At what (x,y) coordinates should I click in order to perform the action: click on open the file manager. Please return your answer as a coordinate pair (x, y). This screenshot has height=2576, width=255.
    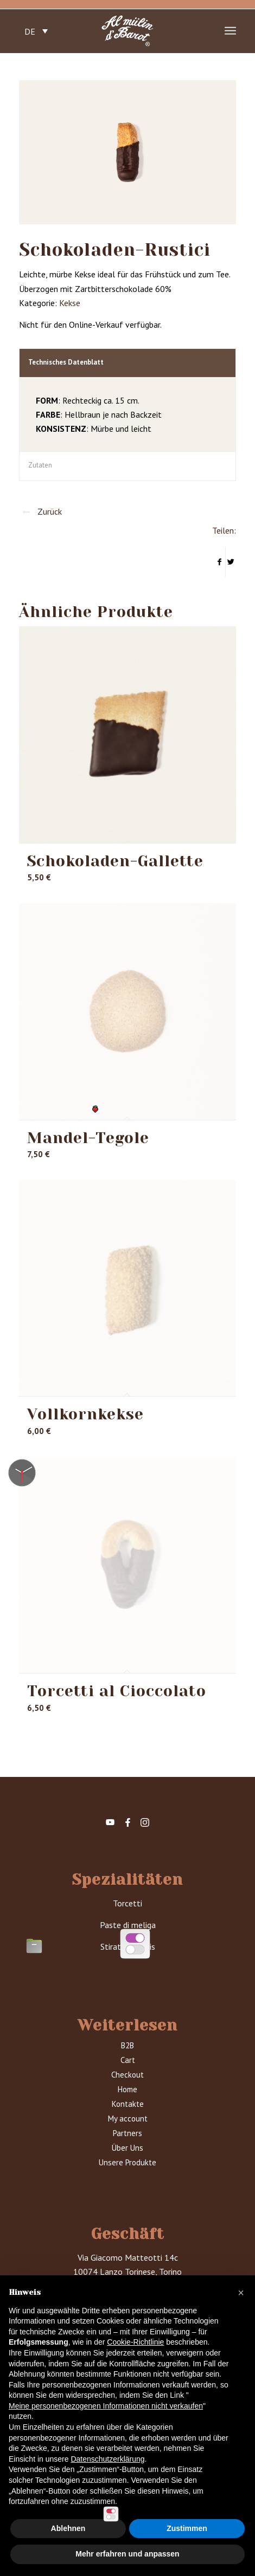
    Looking at the image, I should click on (34, 1946).